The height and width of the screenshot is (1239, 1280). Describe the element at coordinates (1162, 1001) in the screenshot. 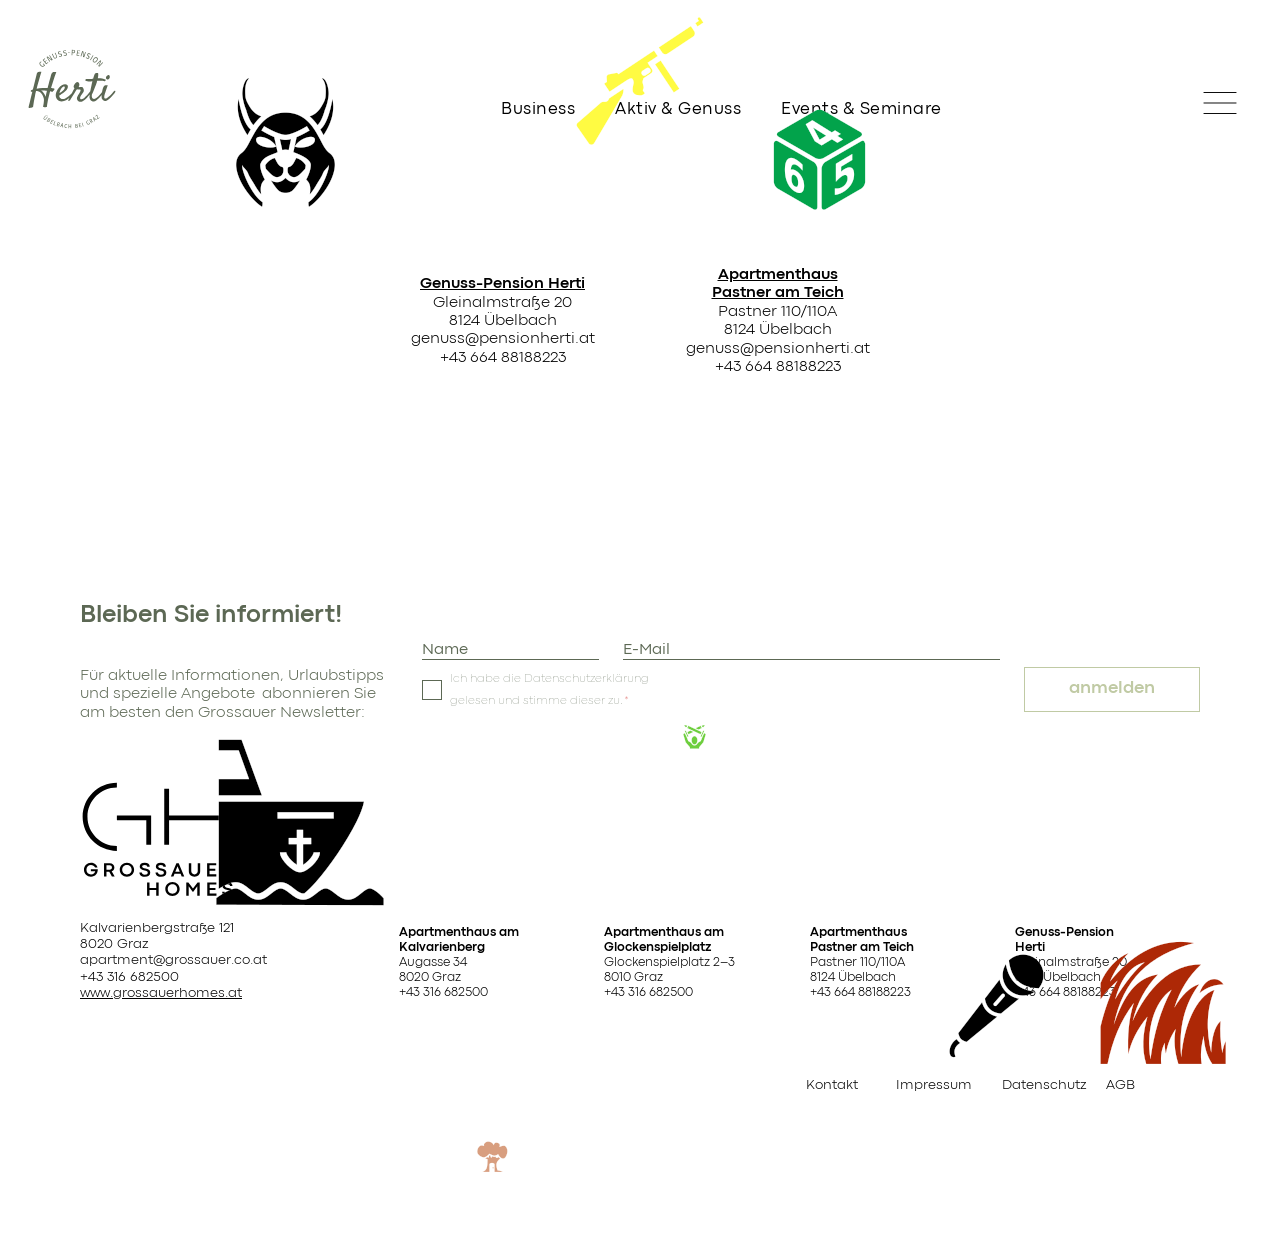

I see `activate fire wave attack or ability` at that location.